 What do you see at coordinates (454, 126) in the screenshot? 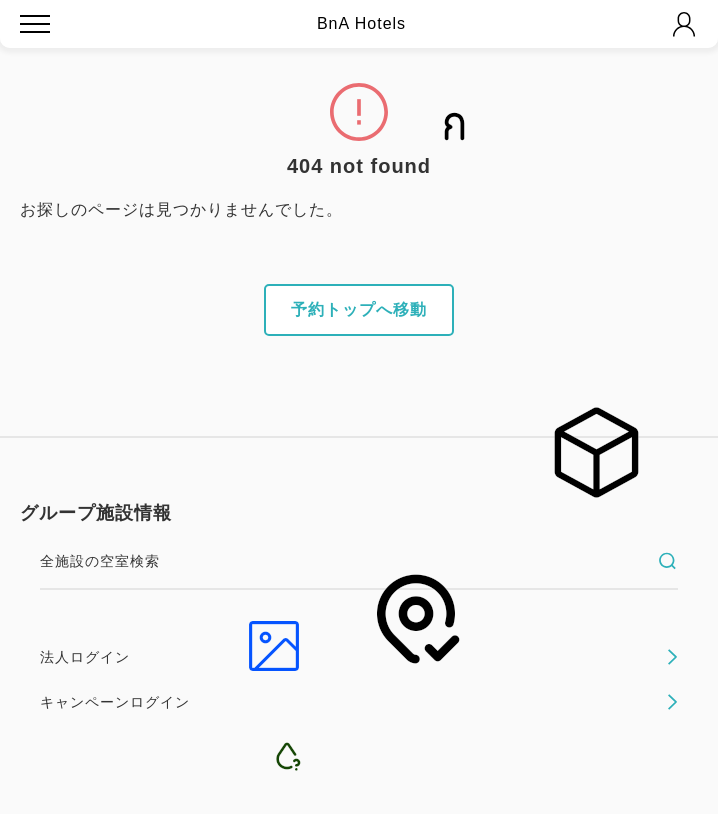
I see `switch to Thai language input` at bounding box center [454, 126].